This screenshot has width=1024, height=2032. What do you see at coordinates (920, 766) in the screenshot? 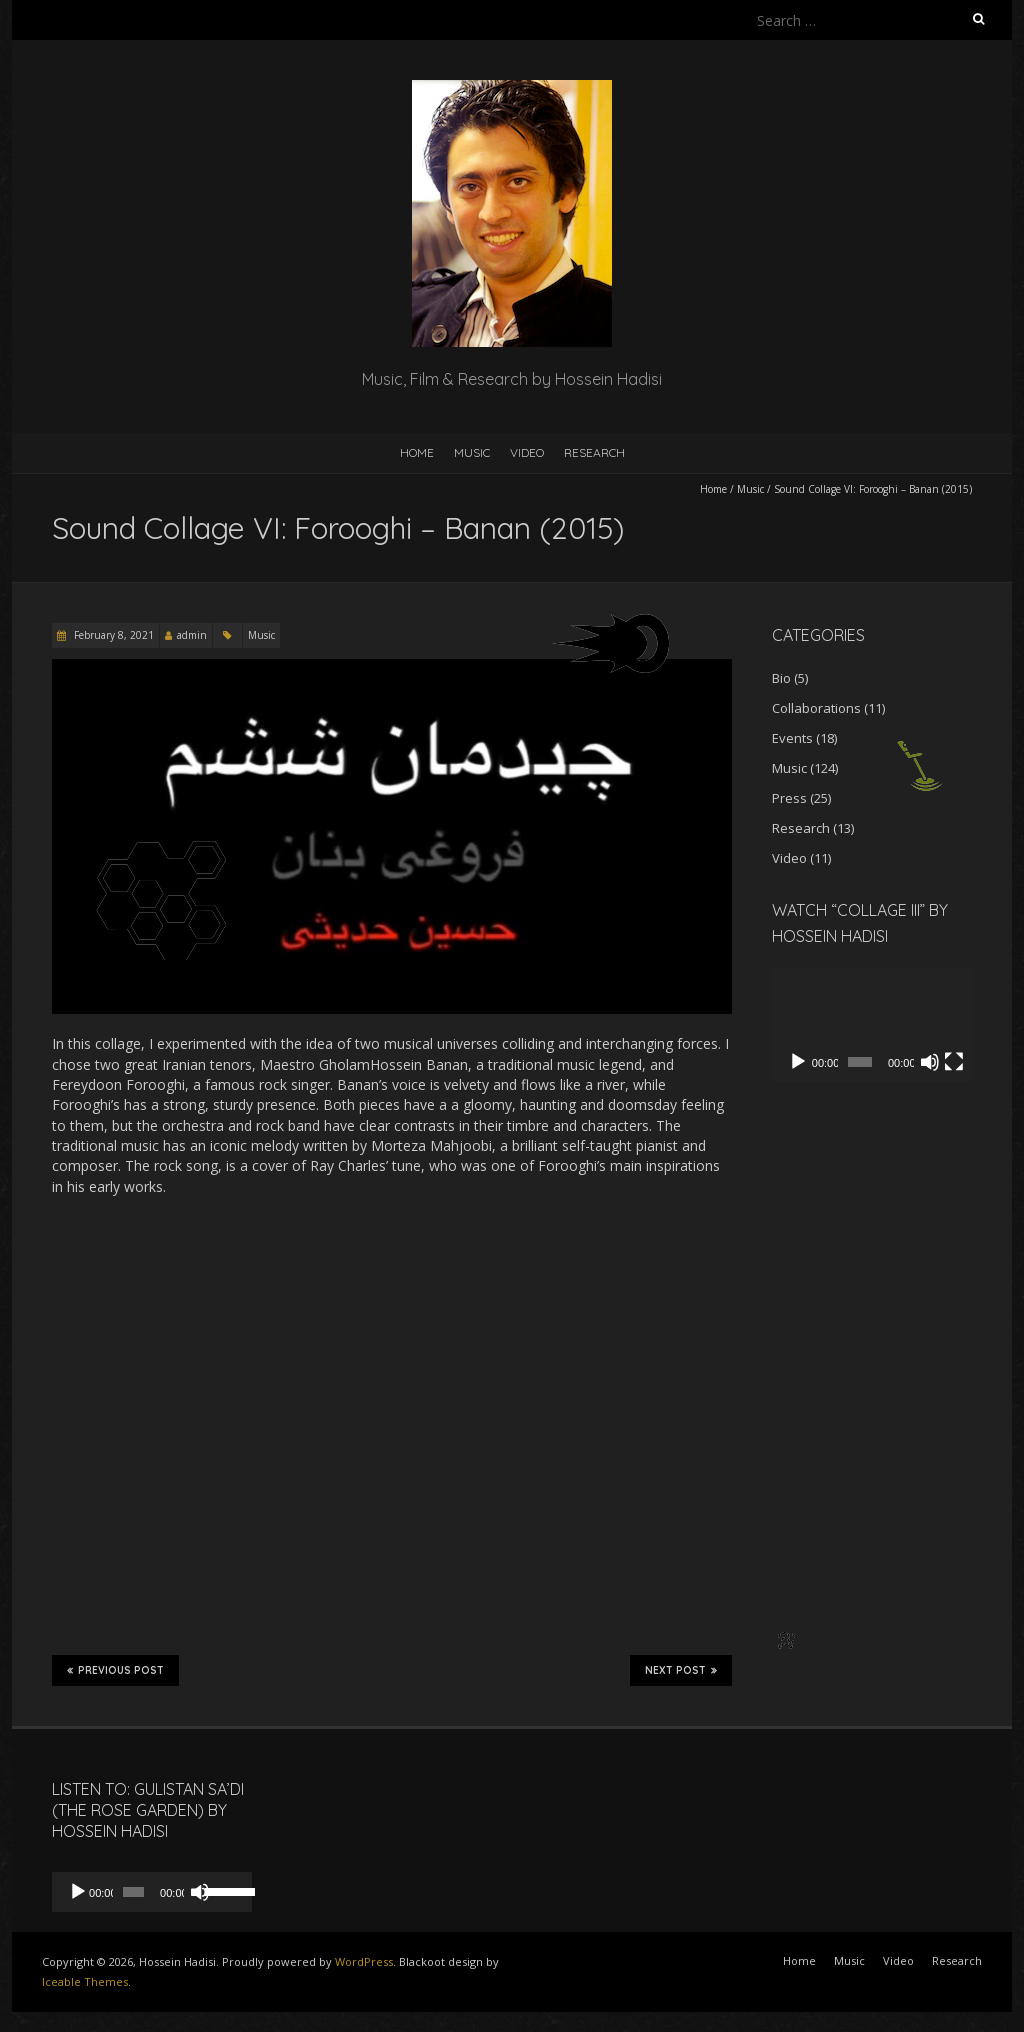
I see `metal detector tool or feature` at bounding box center [920, 766].